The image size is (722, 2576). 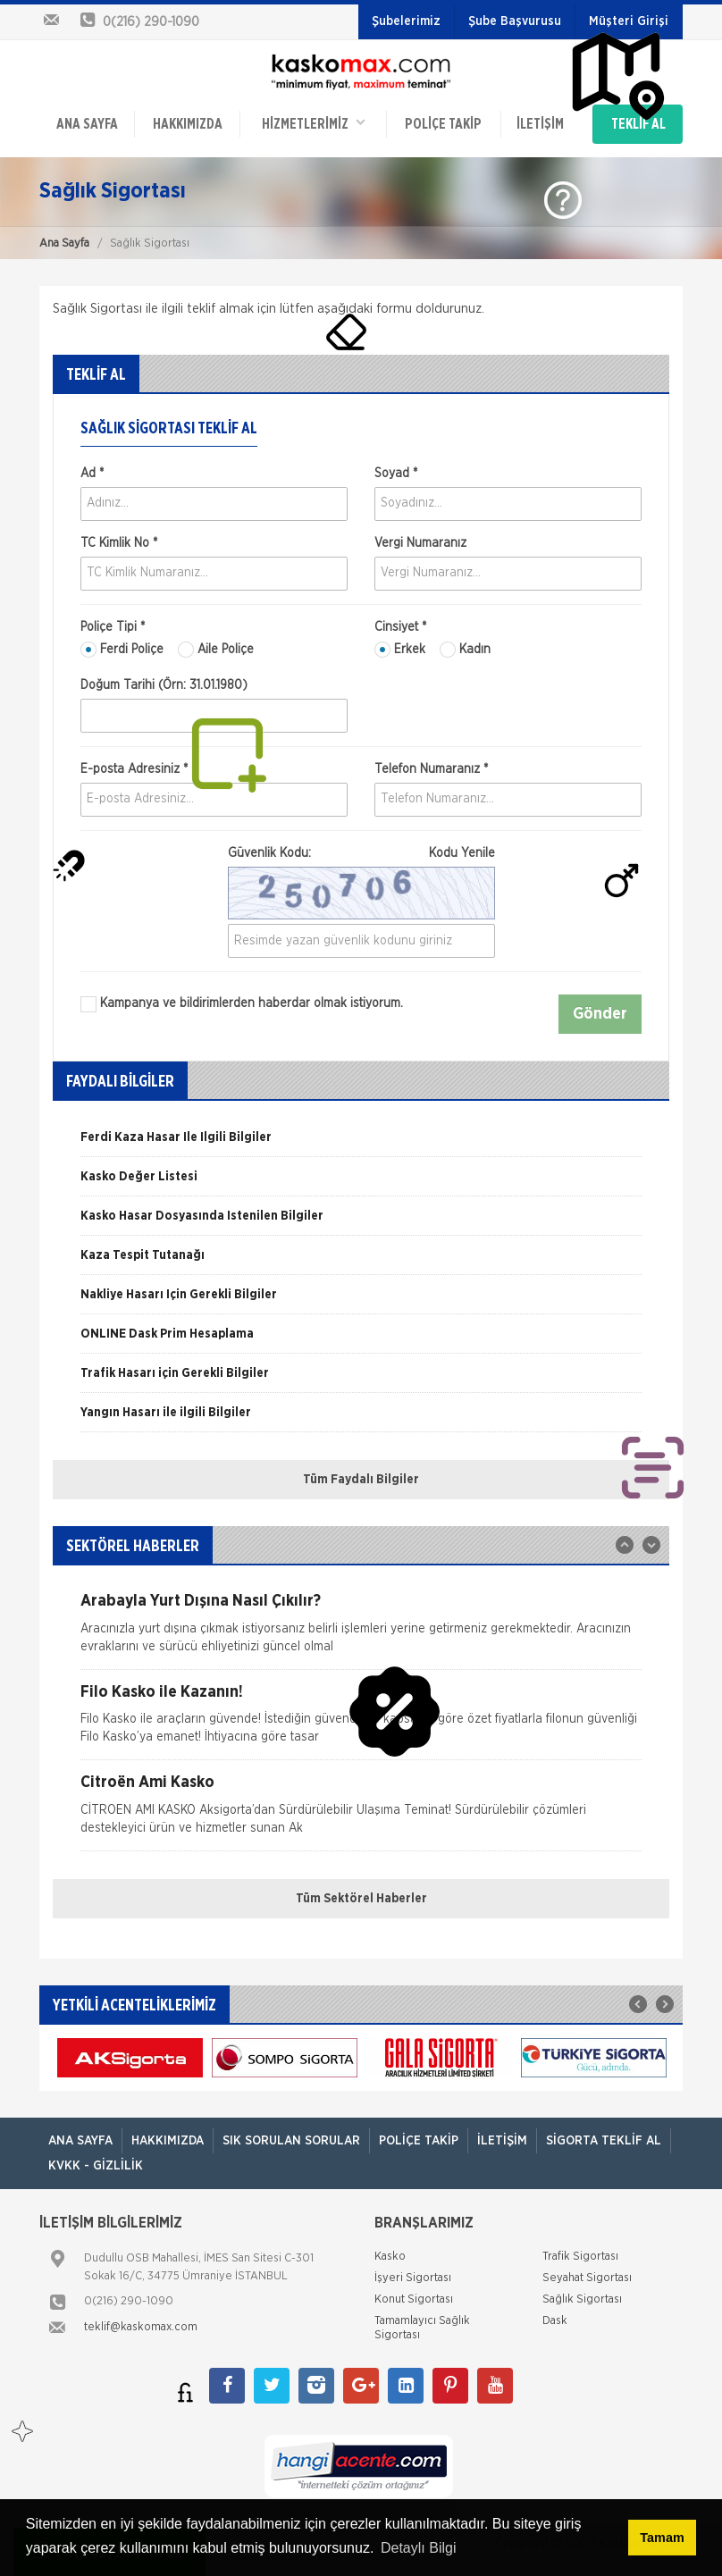 I want to click on view location on map, so click(x=616, y=71).